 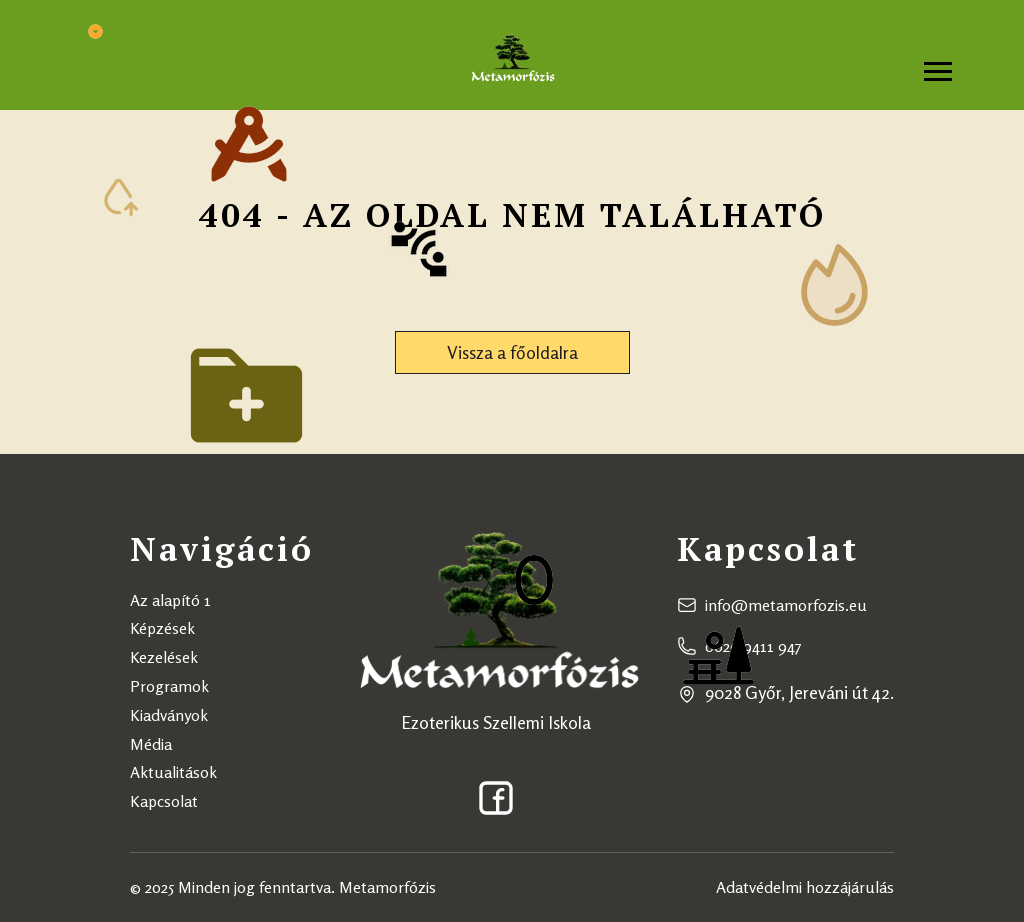 What do you see at coordinates (718, 659) in the screenshot?
I see `view nearby parks or green spaces` at bounding box center [718, 659].